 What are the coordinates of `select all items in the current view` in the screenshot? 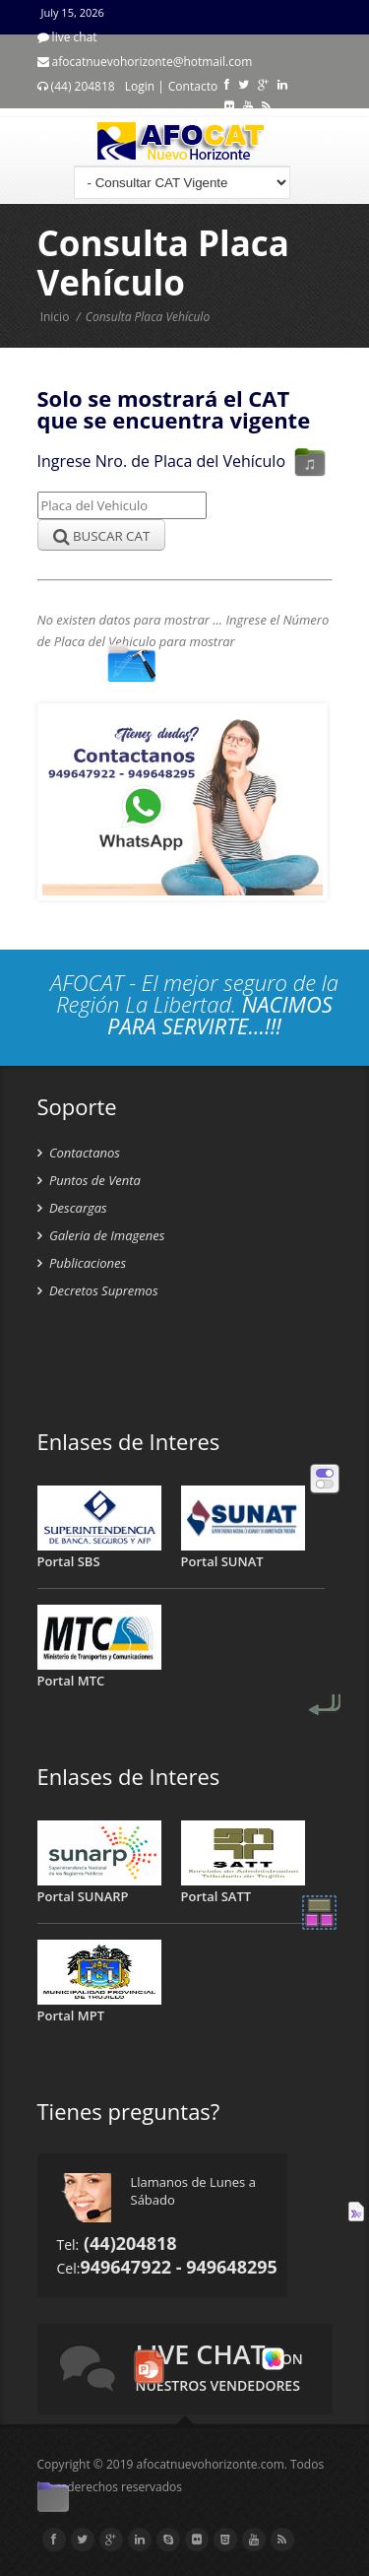 It's located at (319, 1912).